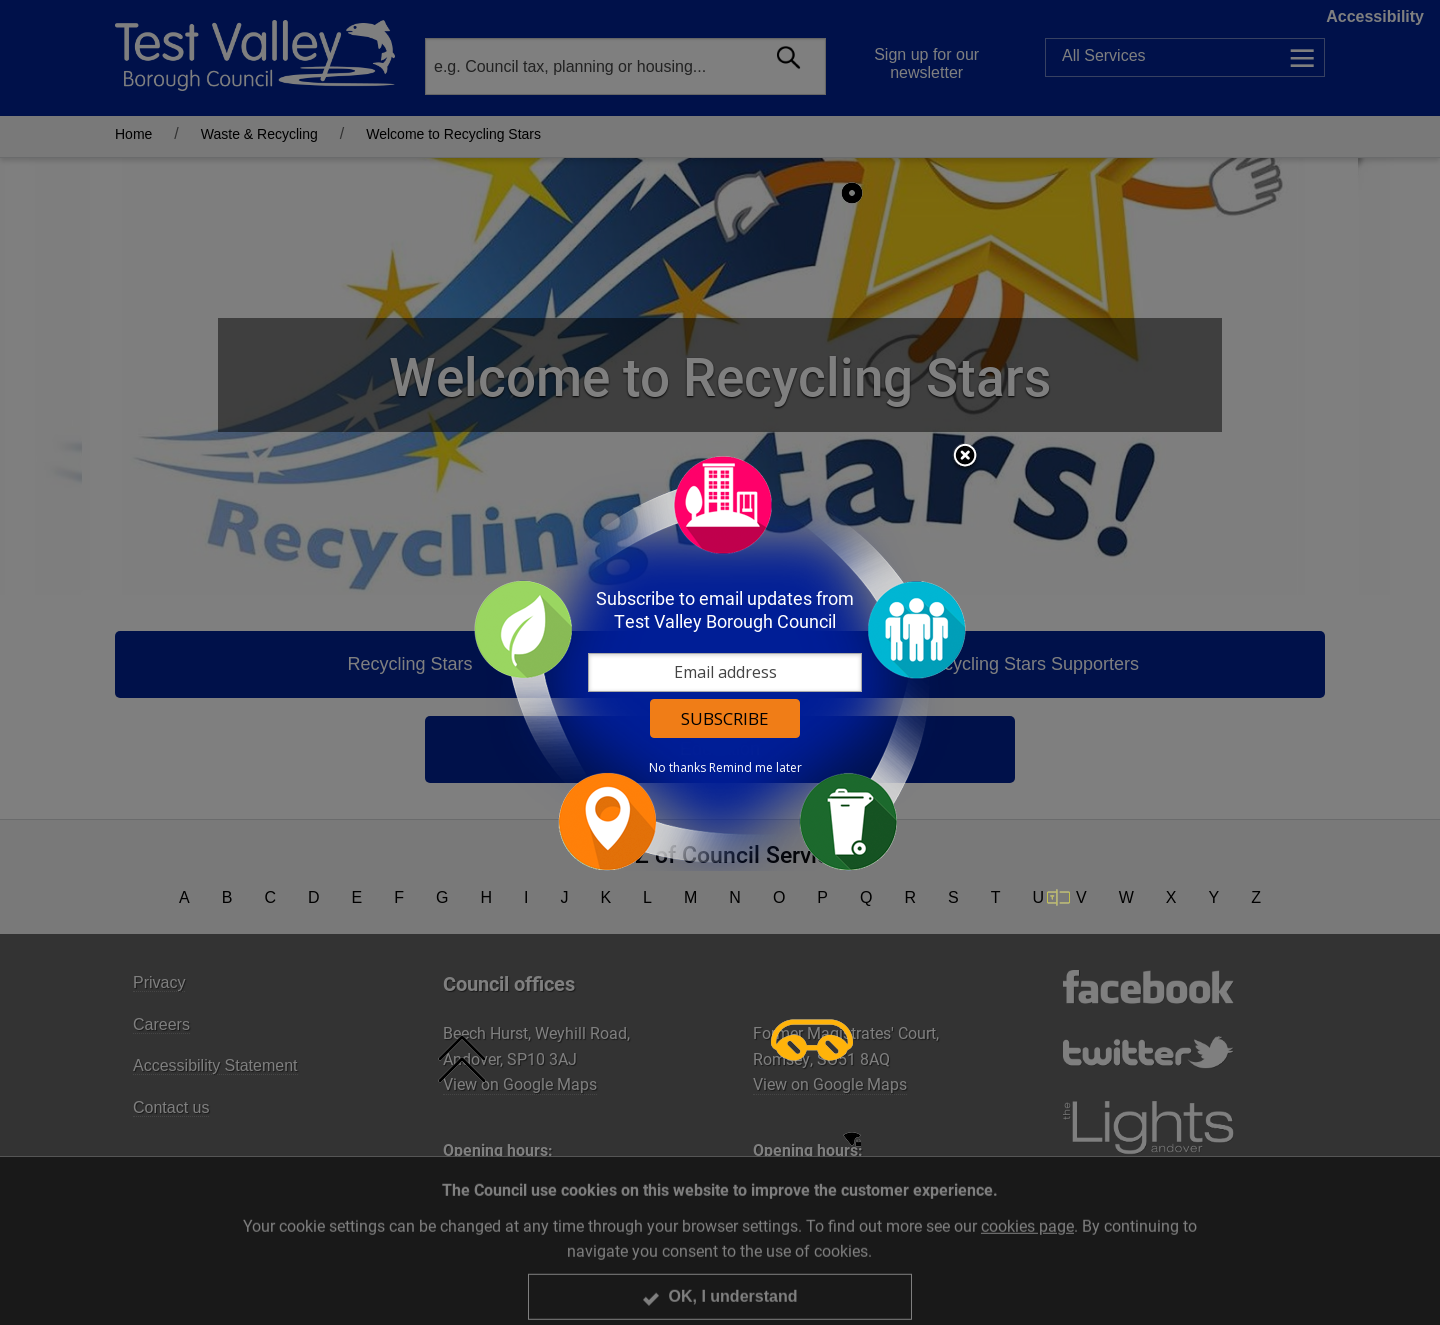 This screenshot has width=1440, height=1325. Describe the element at coordinates (1058, 897) in the screenshot. I see `enter text in a form field` at that location.